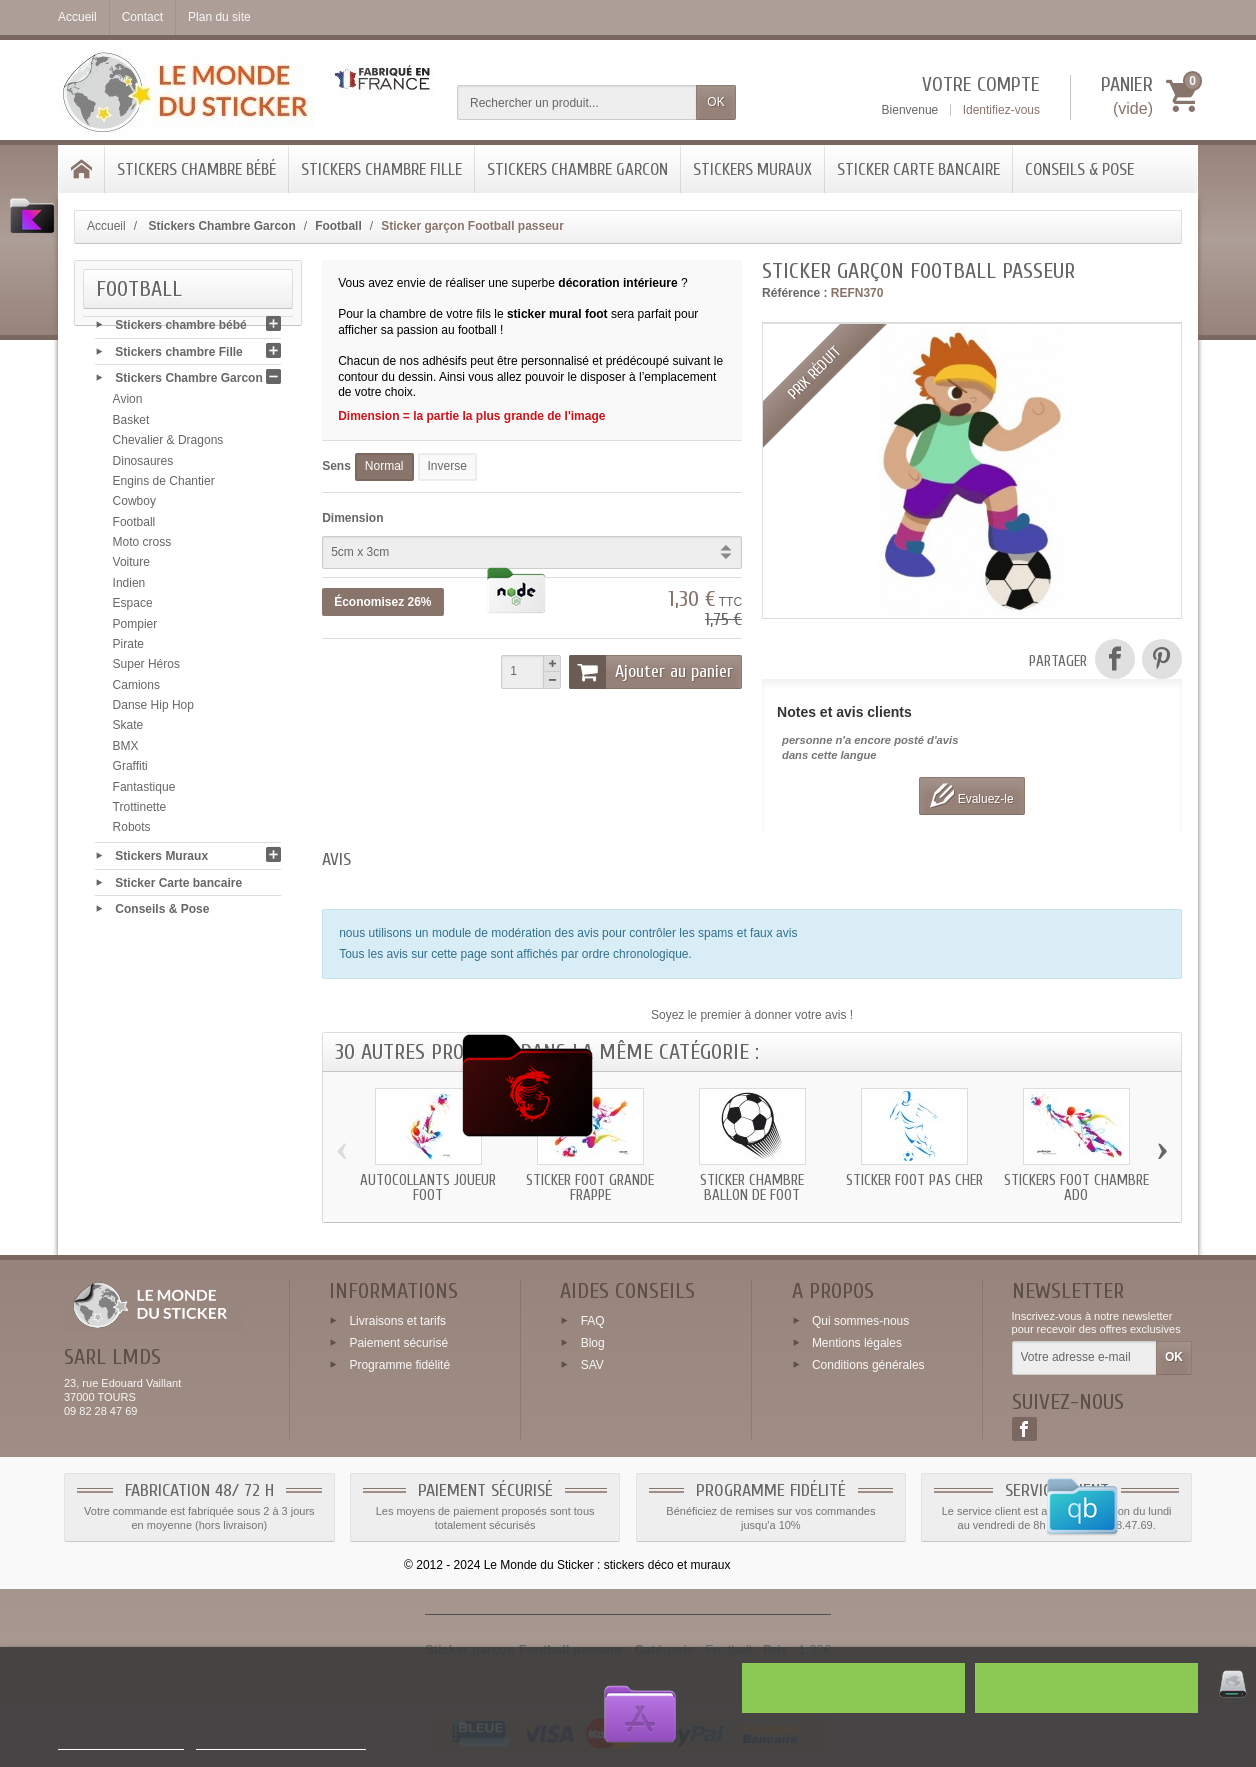 The width and height of the screenshot is (1256, 1767). What do you see at coordinates (1233, 1684) in the screenshot?
I see `access network server or shared storage` at bounding box center [1233, 1684].